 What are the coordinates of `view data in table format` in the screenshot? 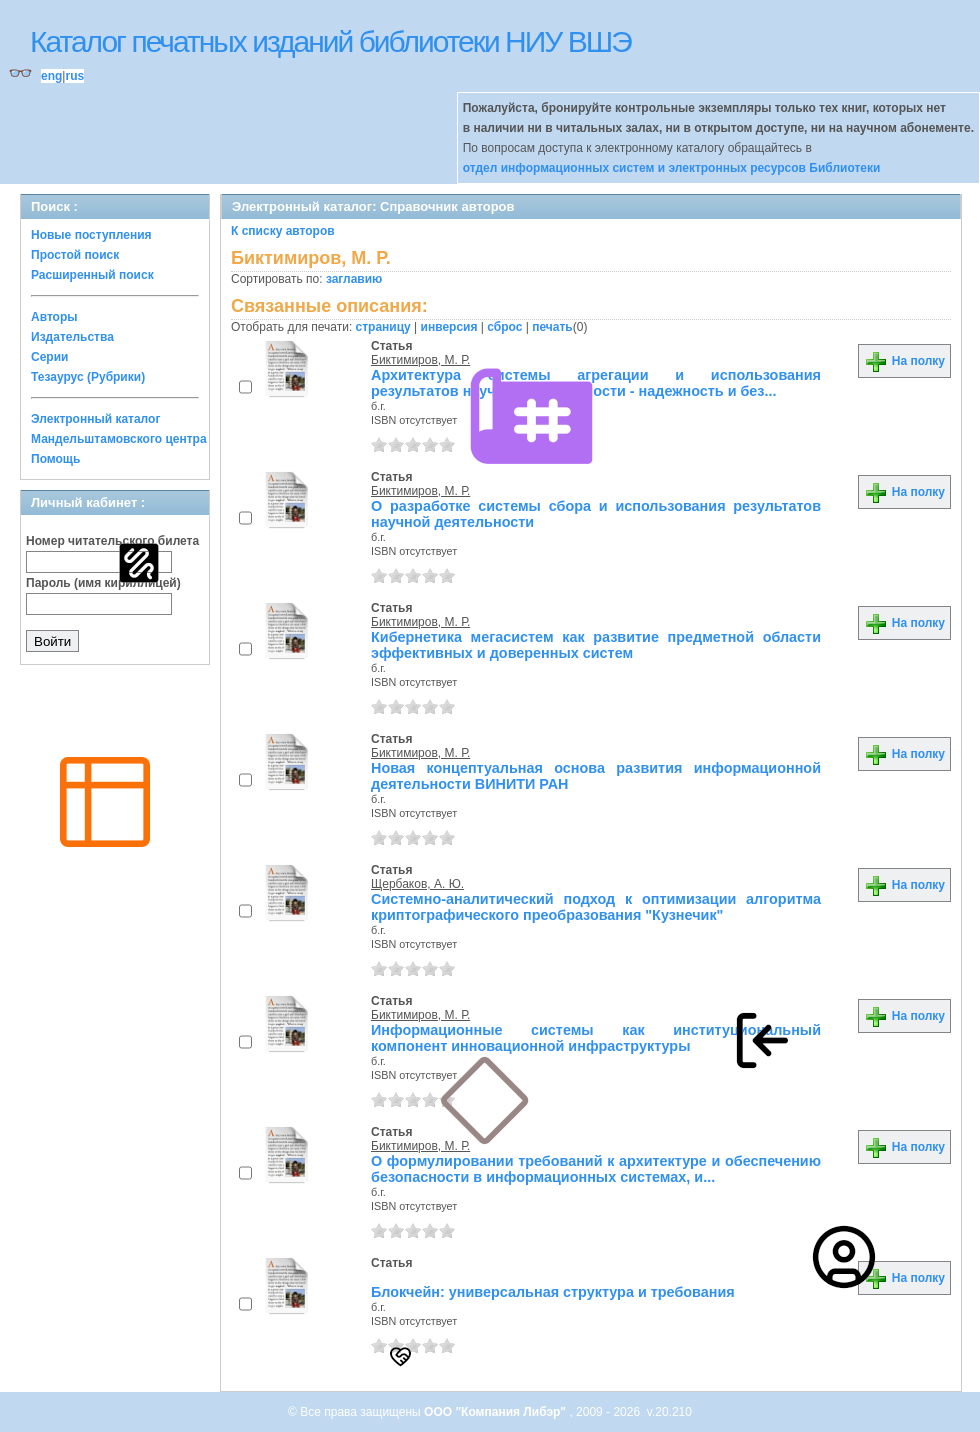 It's located at (105, 802).